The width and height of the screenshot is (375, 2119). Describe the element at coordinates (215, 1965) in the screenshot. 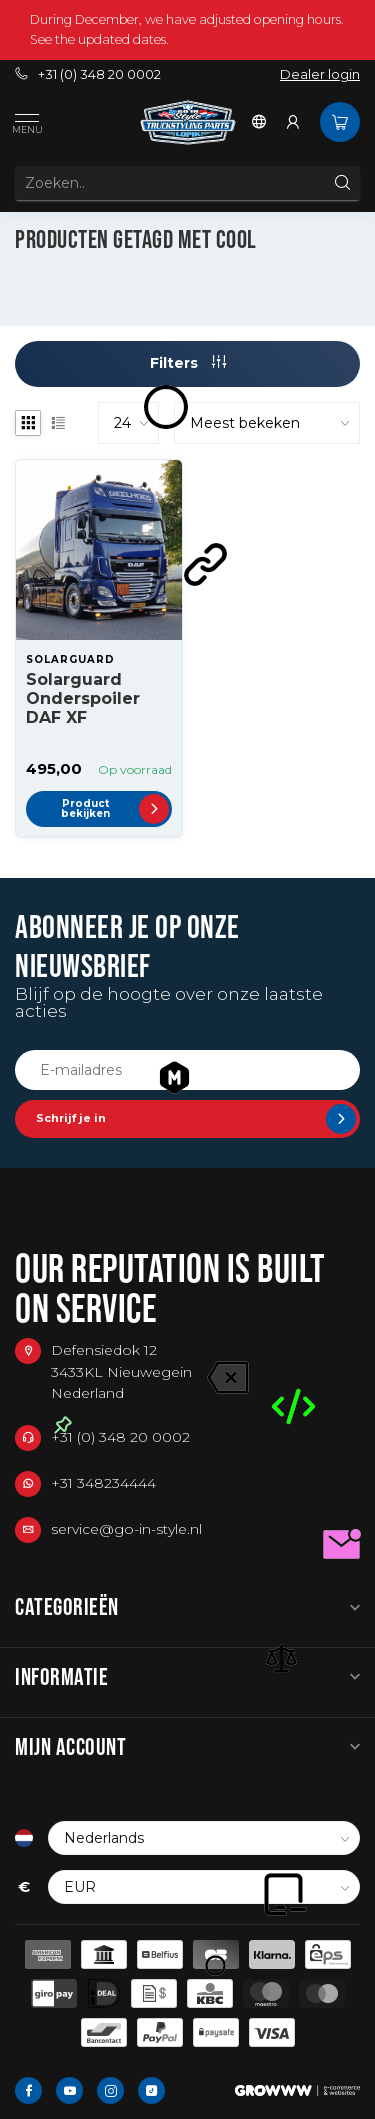

I see `indicates an unread or new item` at that location.